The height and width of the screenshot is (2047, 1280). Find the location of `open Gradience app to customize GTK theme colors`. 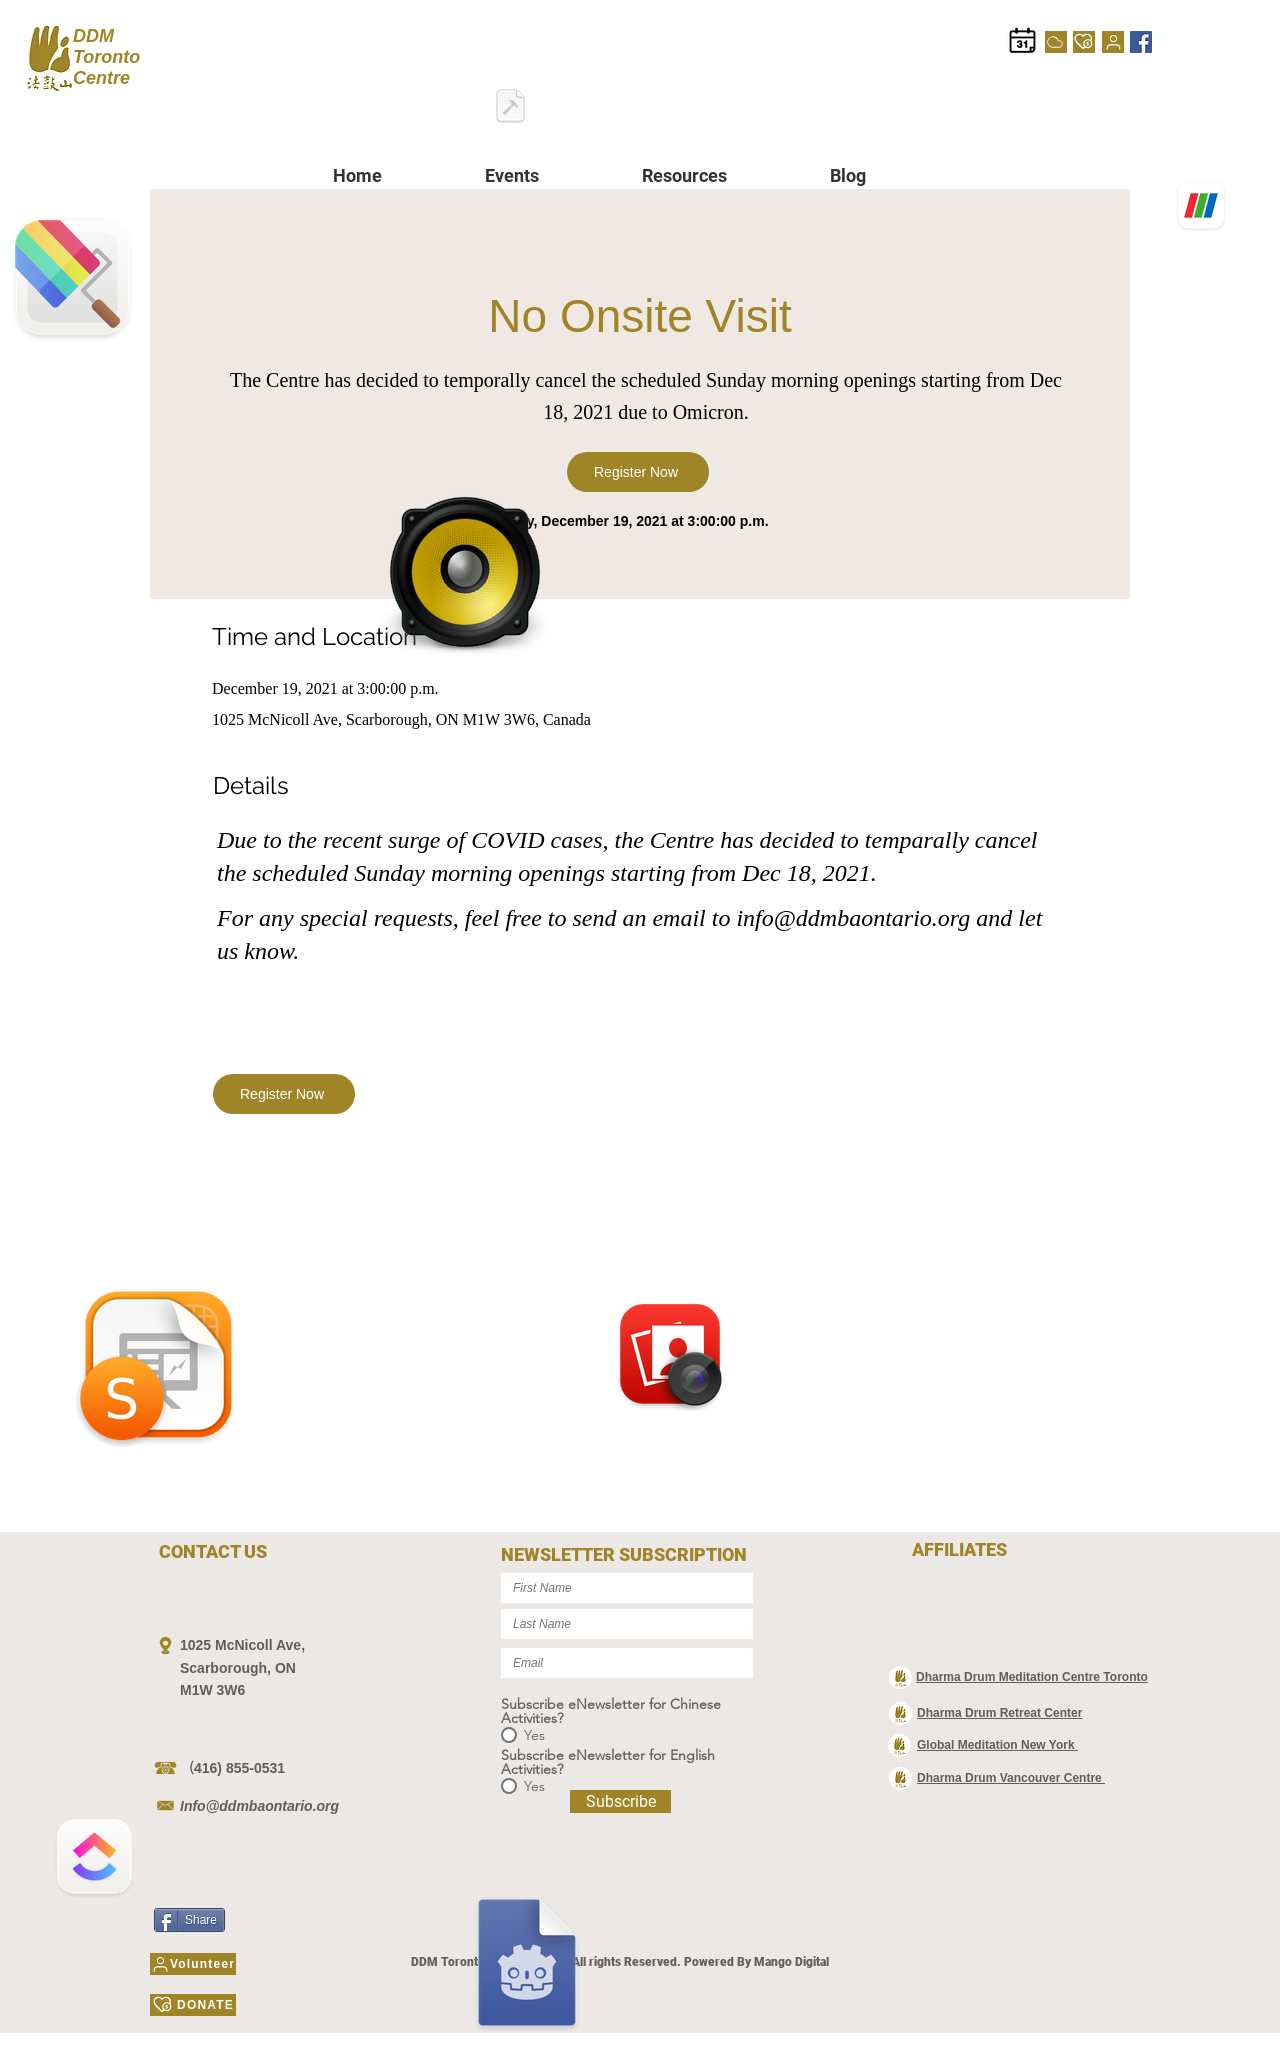

open Gradience app to customize GTK theme colors is located at coordinates (72, 277).